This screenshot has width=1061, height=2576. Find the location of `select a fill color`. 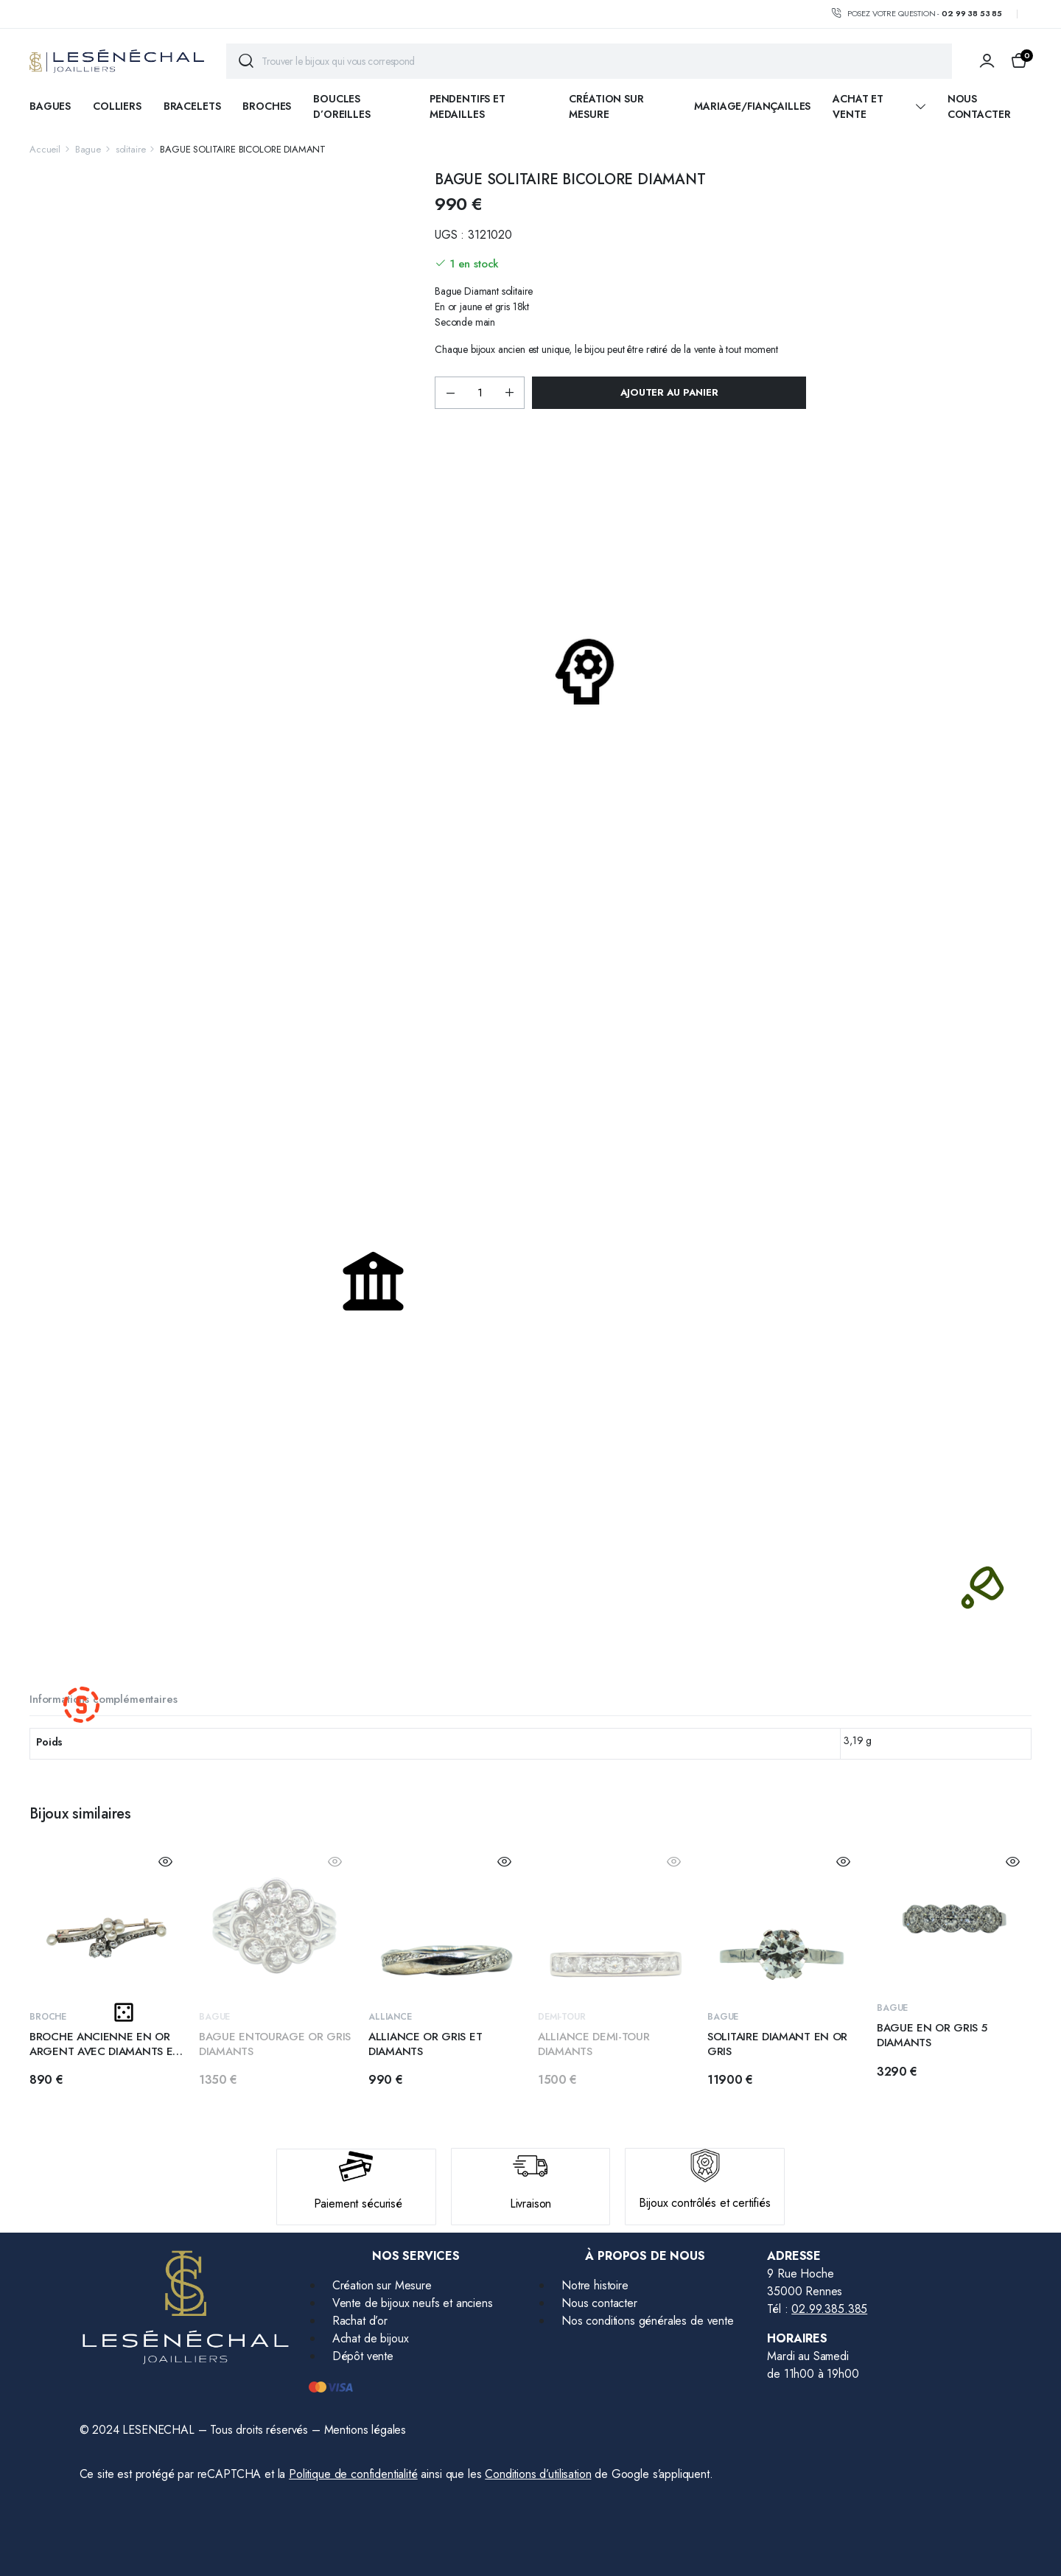

select a fill color is located at coordinates (982, 1587).